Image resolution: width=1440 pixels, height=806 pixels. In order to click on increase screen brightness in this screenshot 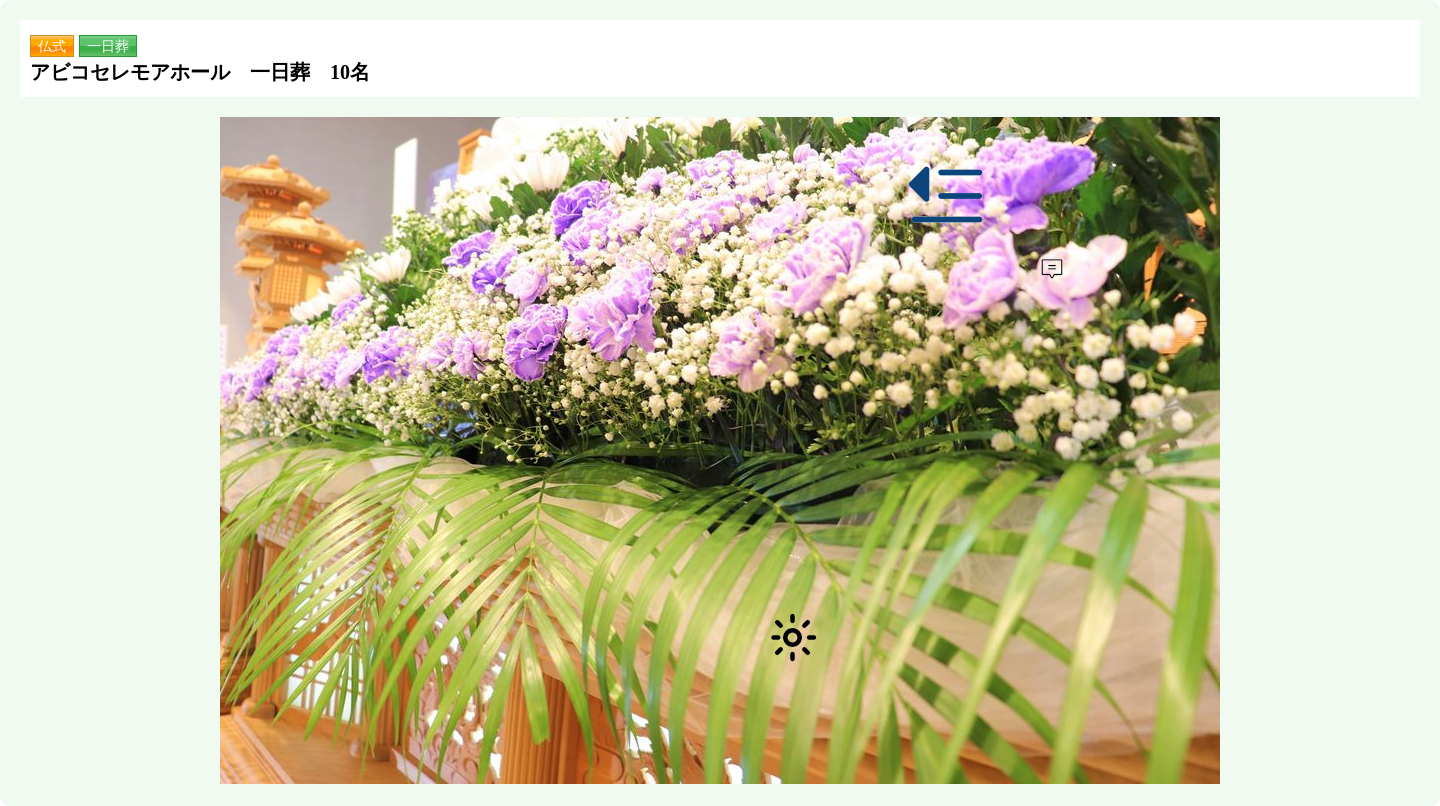, I will do `click(792, 637)`.